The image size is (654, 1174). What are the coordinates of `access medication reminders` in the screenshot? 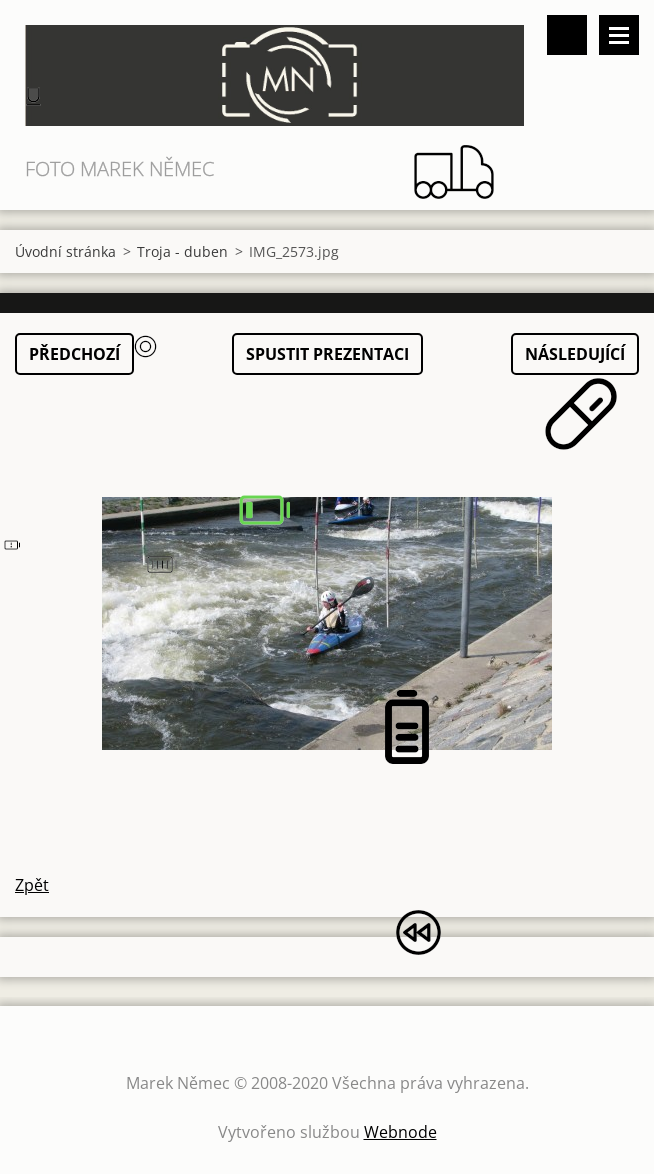 It's located at (581, 414).